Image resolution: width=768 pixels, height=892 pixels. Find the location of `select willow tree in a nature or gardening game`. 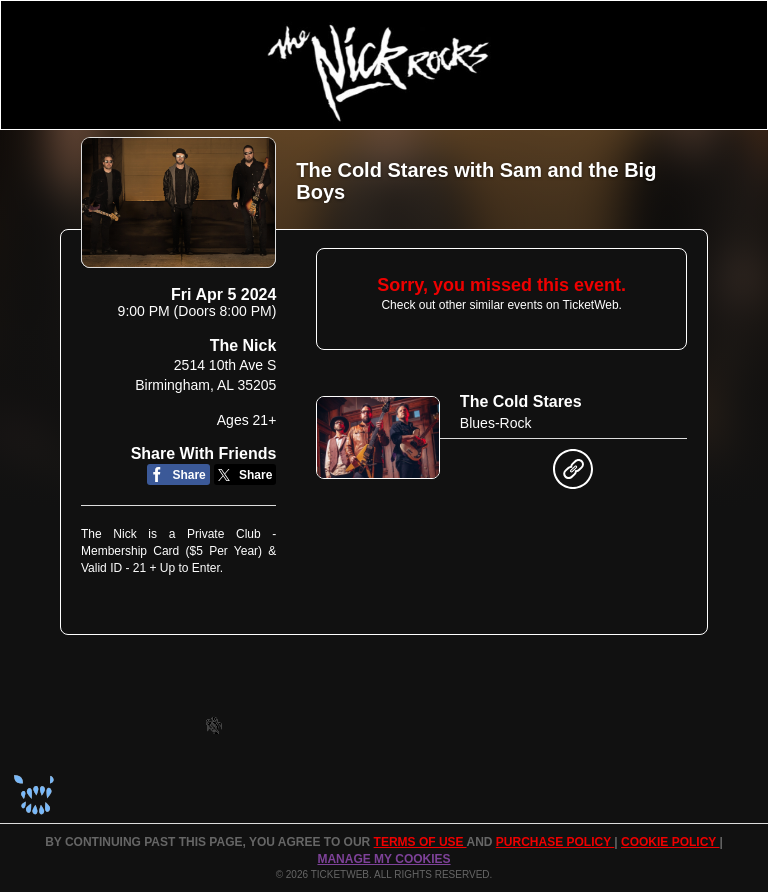

select willow tree in a nature or gardening game is located at coordinates (213, 725).